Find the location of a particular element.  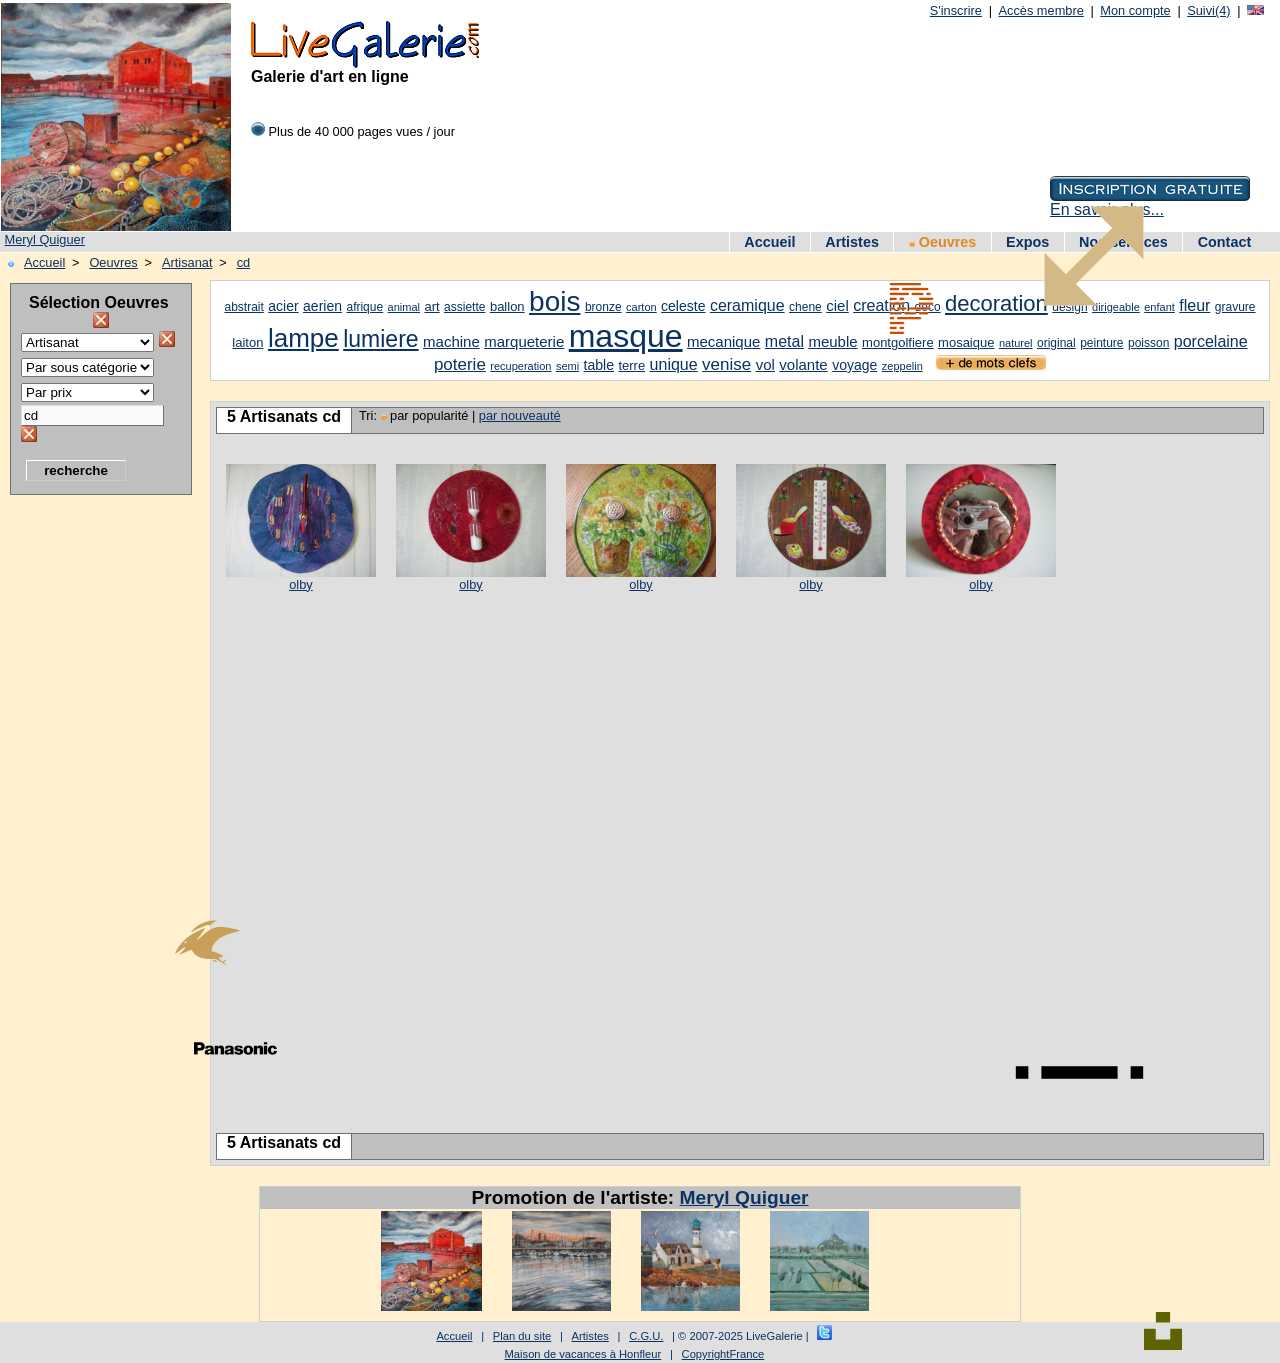

pterodactyl game server management panel logo is located at coordinates (207, 942).